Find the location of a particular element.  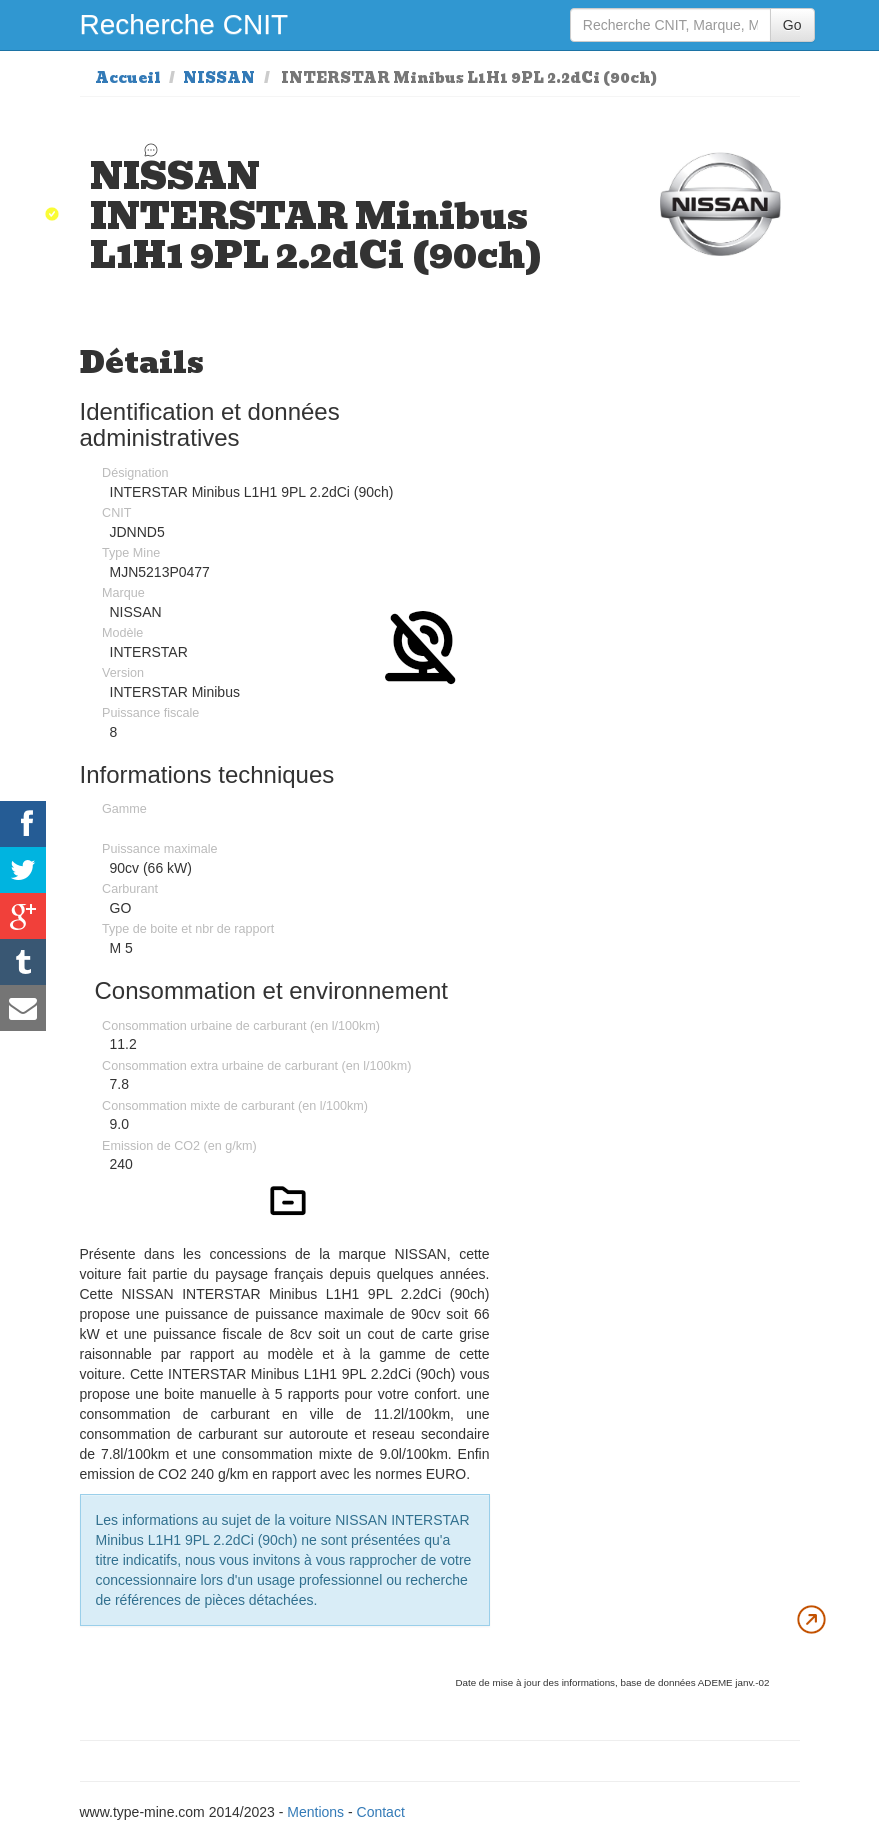

webcam is disabled or turned off is located at coordinates (423, 649).